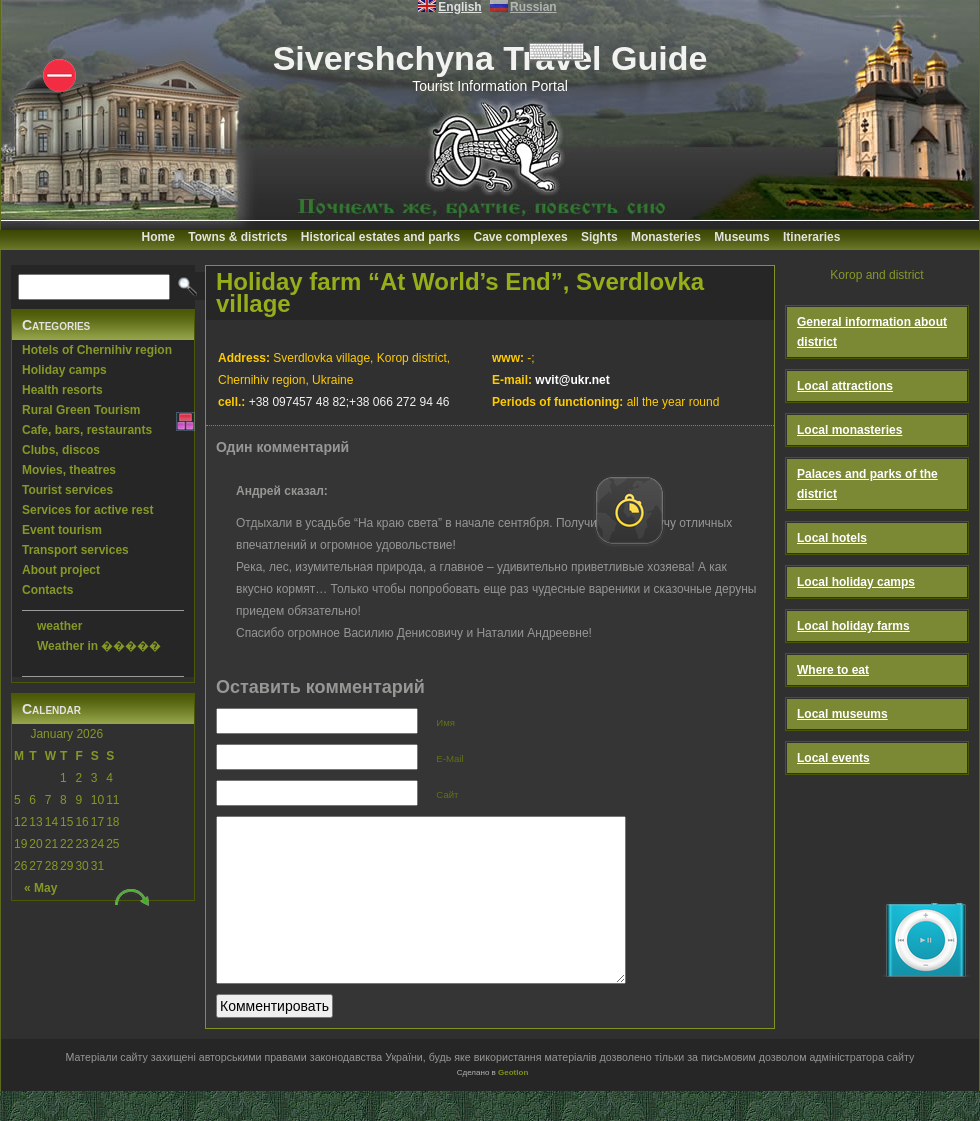  What do you see at coordinates (185, 421) in the screenshot?
I see `select all items in the current view` at bounding box center [185, 421].